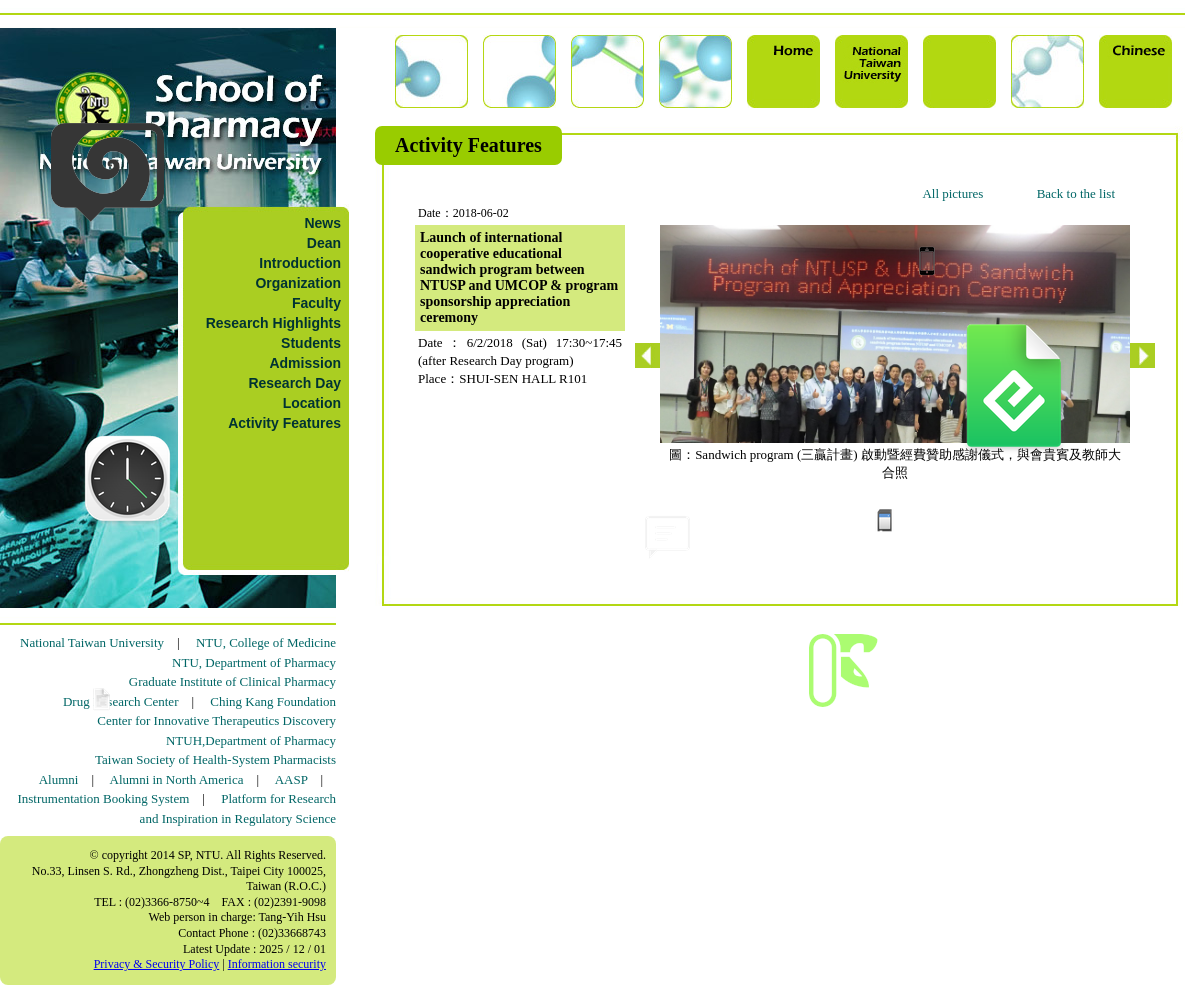  I want to click on open go for it productivity app, so click(127, 478).